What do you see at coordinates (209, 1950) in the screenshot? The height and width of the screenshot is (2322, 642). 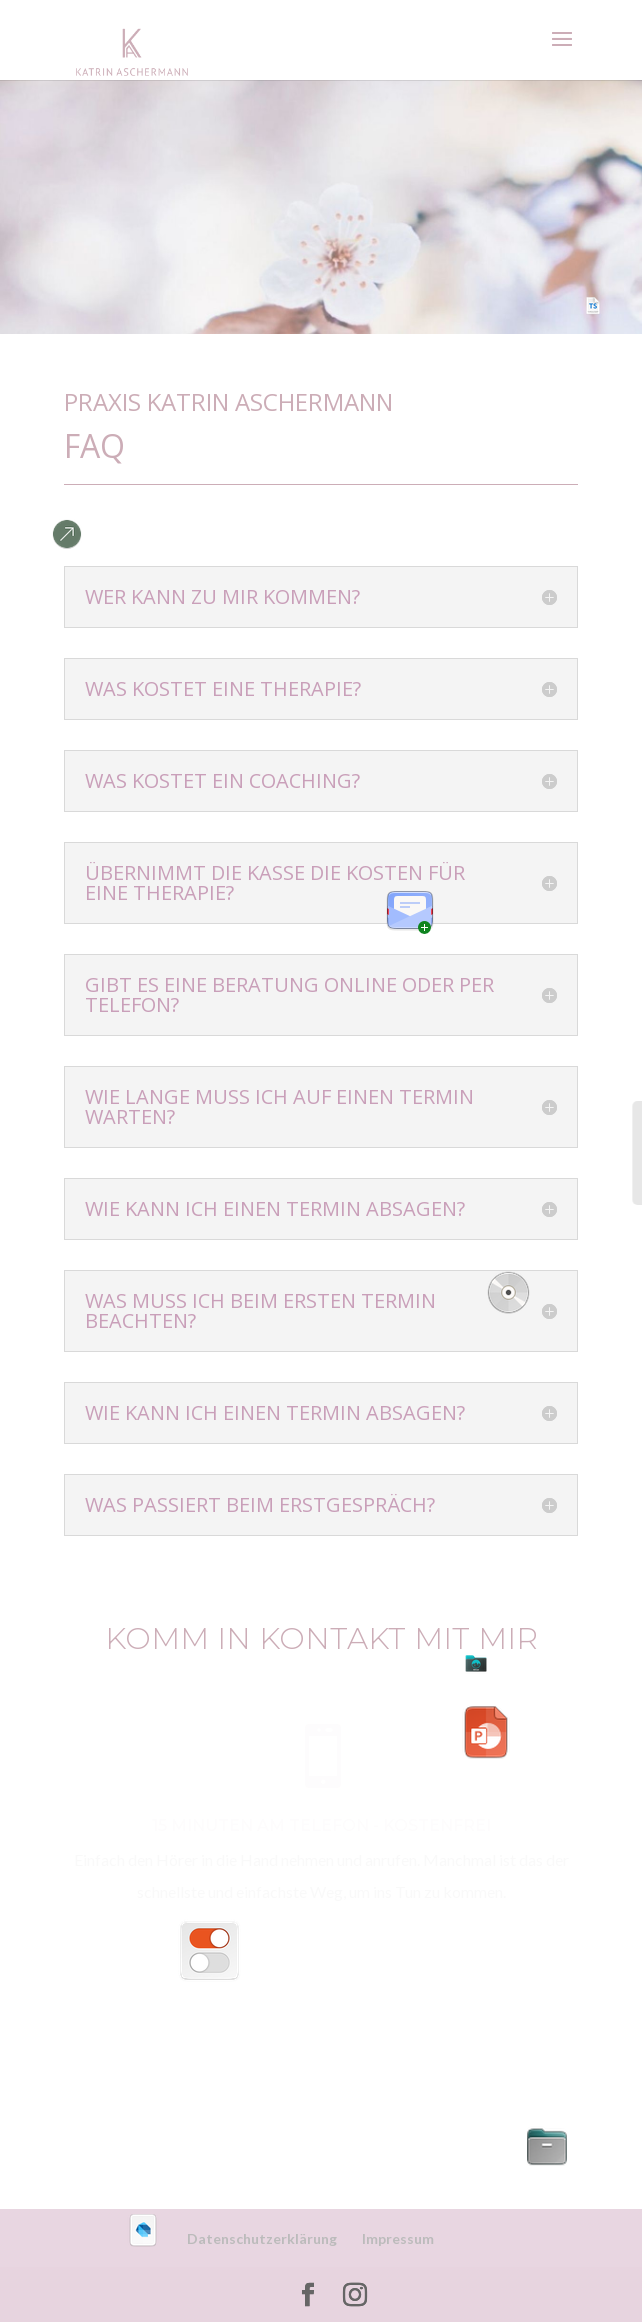 I see `access desktop preferences and settings` at bounding box center [209, 1950].